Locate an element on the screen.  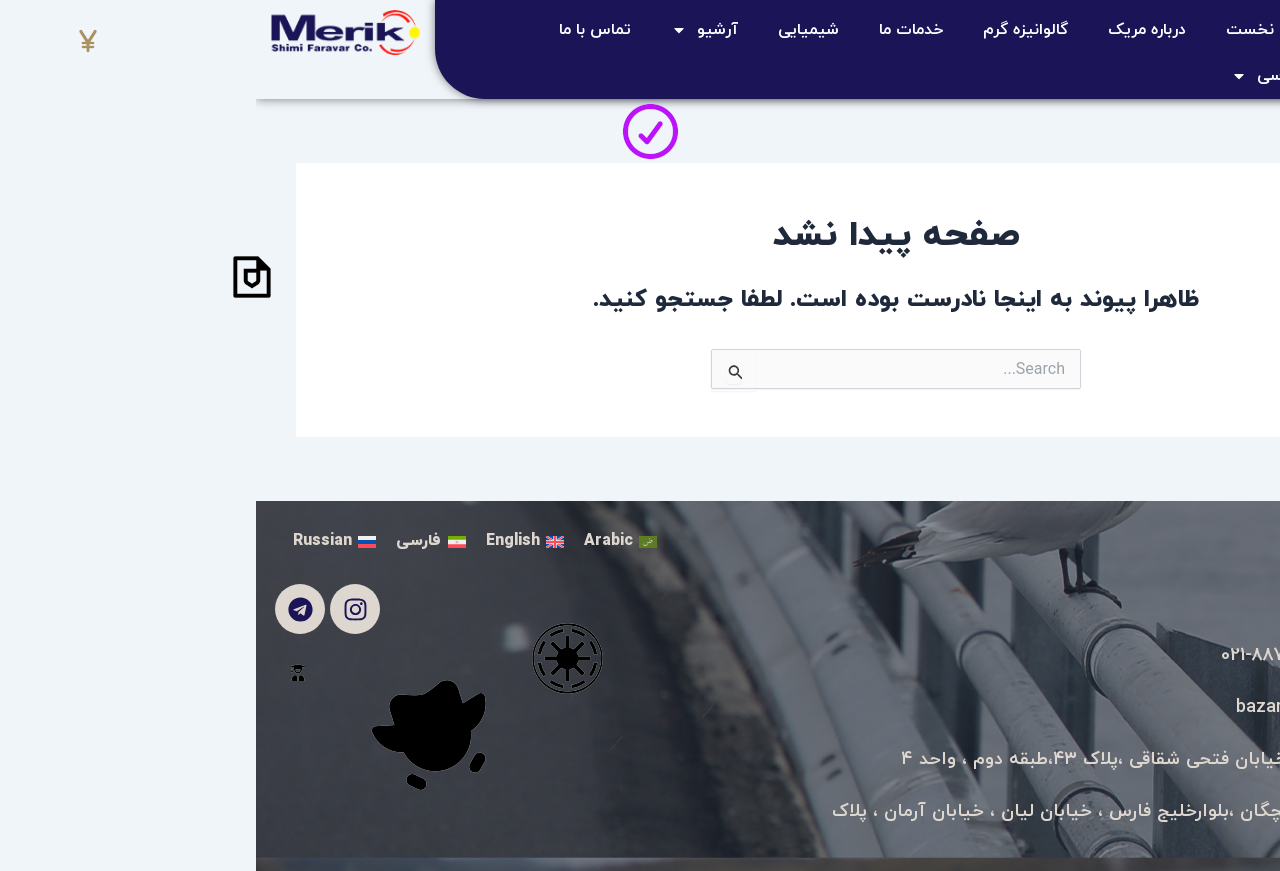
open the duolingo language learning app is located at coordinates (429, 736).